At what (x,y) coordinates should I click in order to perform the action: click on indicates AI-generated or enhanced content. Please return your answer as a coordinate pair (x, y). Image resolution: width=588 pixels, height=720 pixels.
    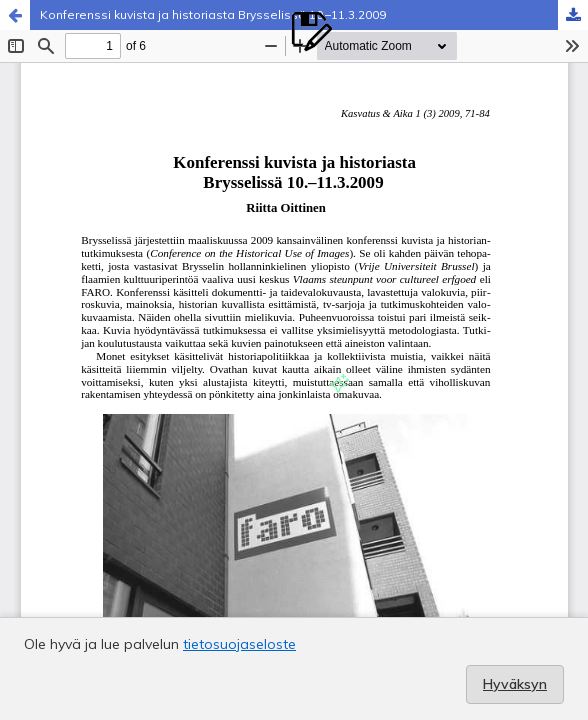
    Looking at the image, I should click on (339, 383).